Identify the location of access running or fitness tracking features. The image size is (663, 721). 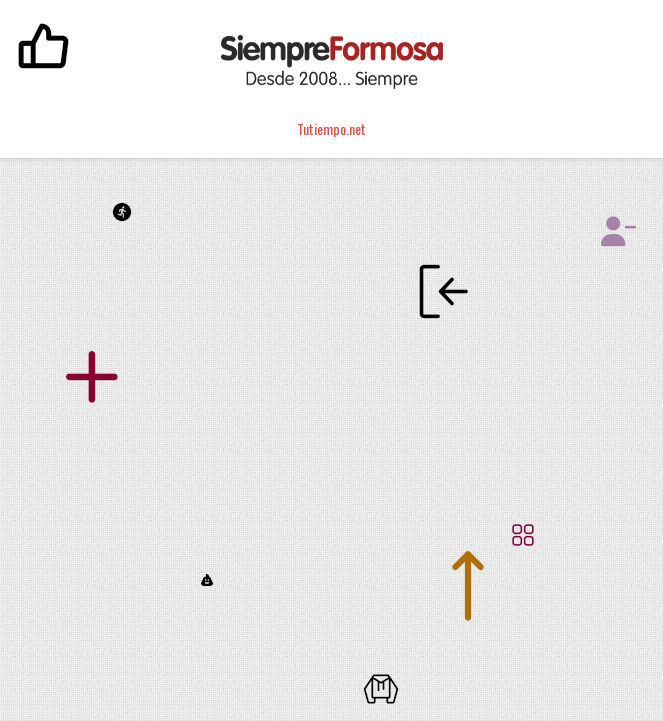
(122, 212).